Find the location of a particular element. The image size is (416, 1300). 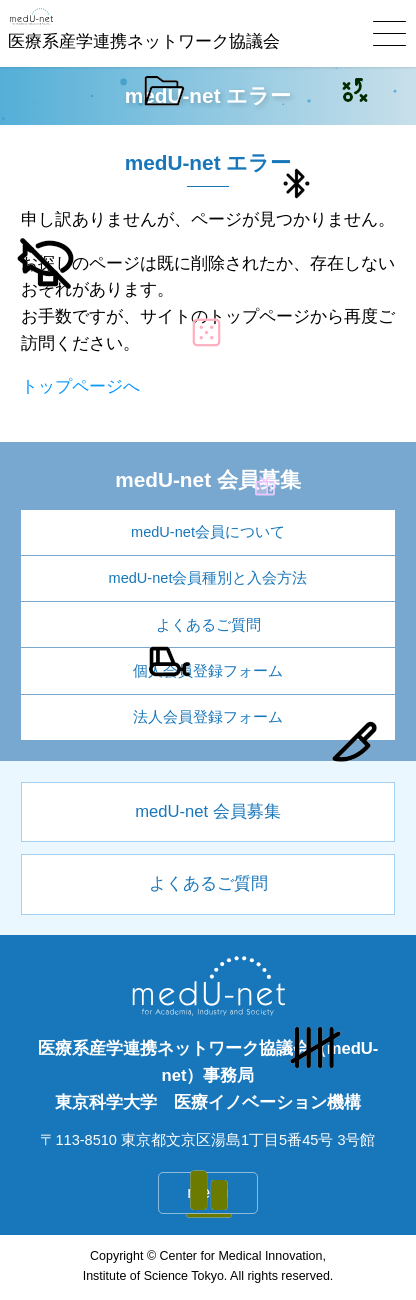

disable airship or blimp tracking is located at coordinates (45, 263).